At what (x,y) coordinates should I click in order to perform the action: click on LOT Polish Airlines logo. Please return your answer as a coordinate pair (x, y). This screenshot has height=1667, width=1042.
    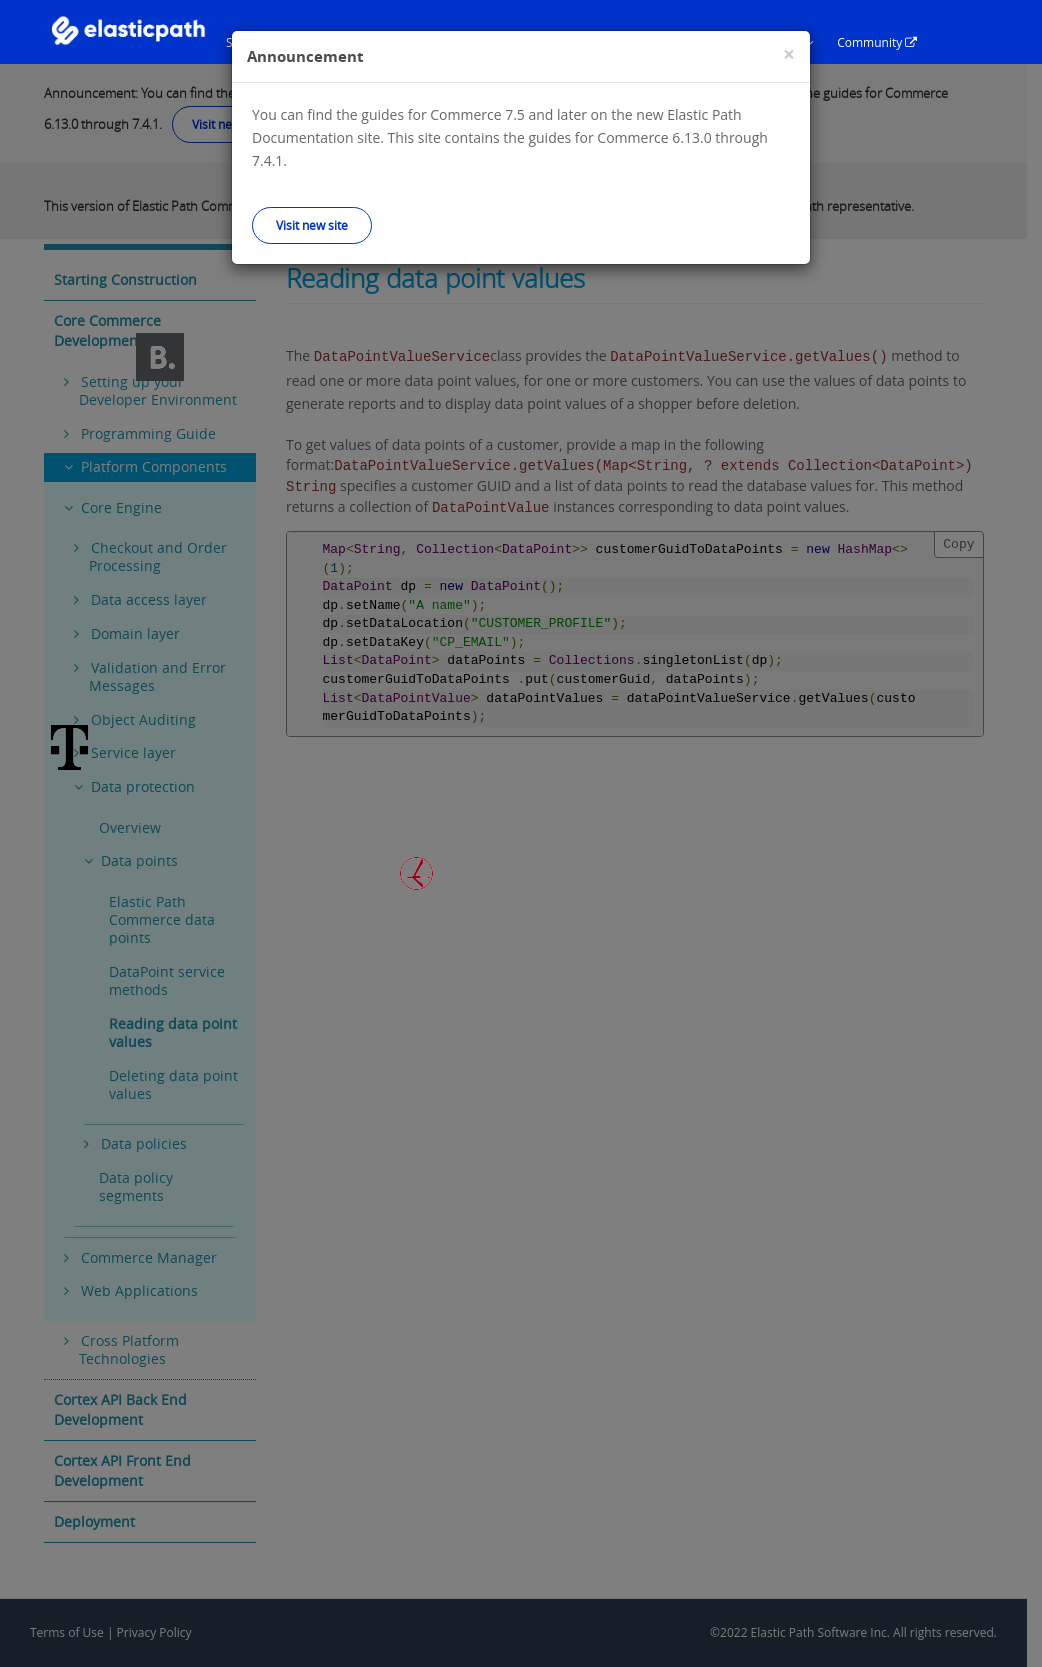
    Looking at the image, I should click on (416, 873).